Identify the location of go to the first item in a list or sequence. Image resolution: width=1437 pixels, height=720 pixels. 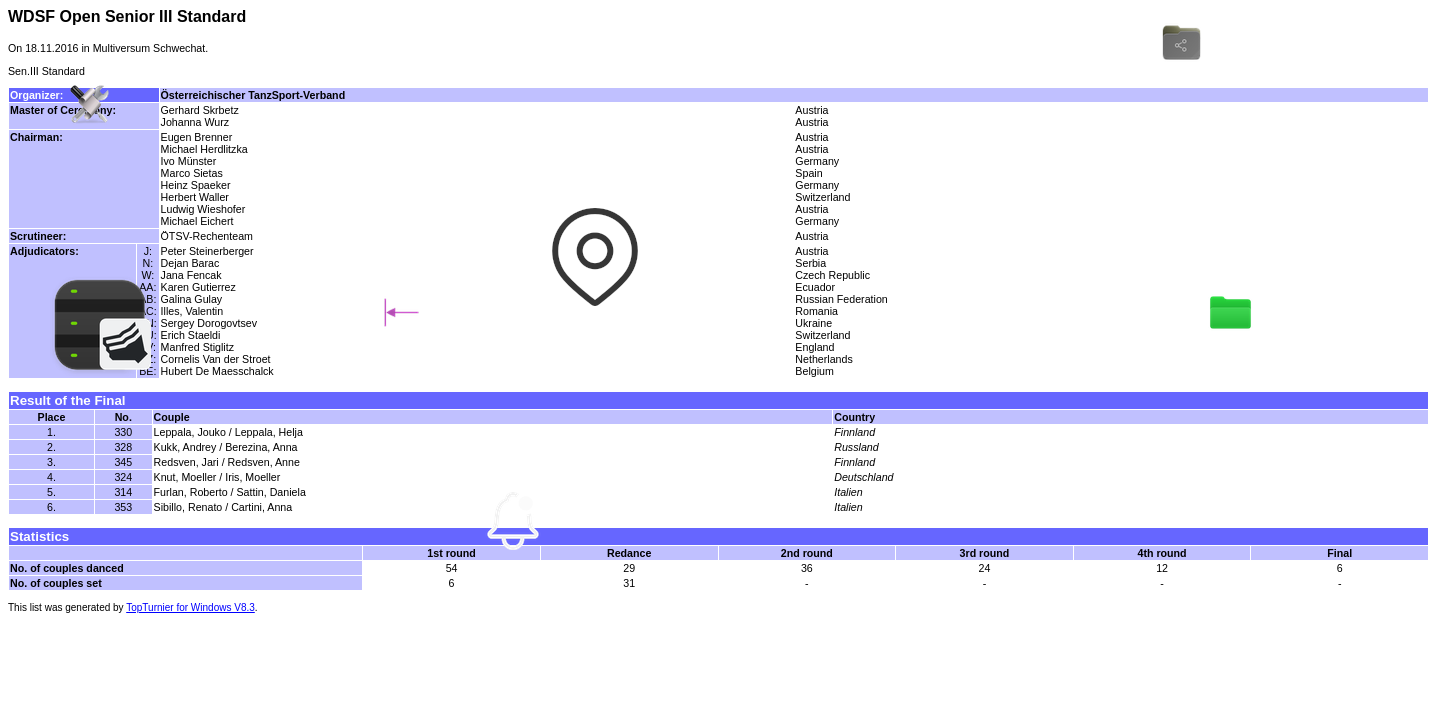
(401, 312).